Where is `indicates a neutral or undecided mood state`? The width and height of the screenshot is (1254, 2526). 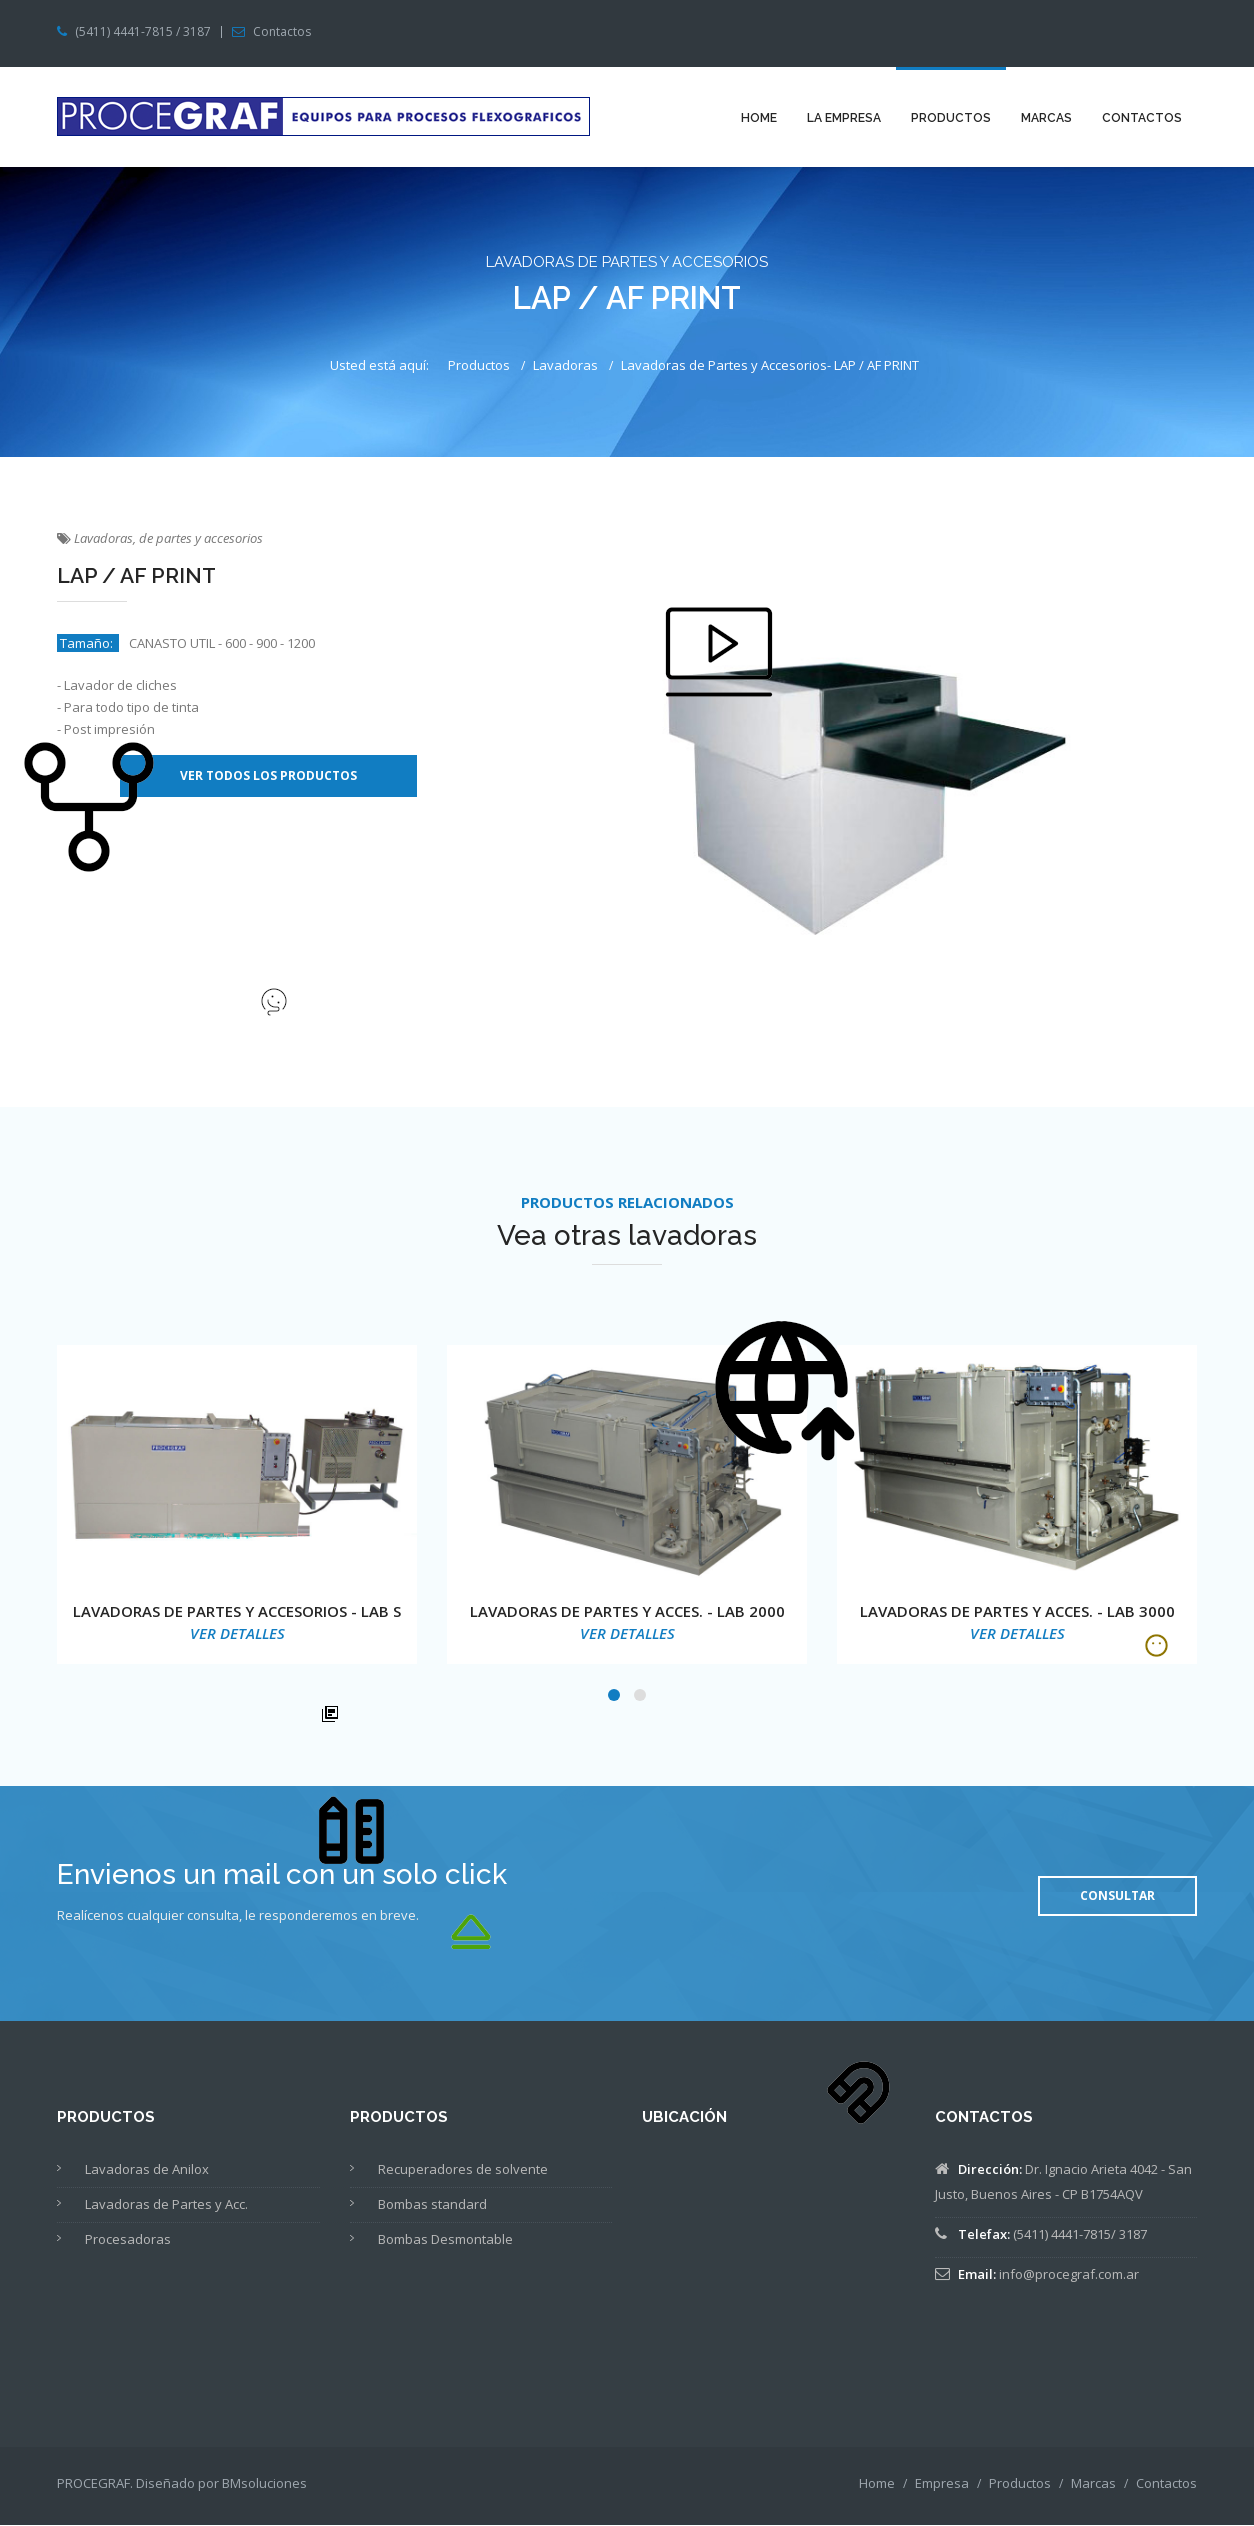
indicates a neutral or undecided mood state is located at coordinates (1156, 1645).